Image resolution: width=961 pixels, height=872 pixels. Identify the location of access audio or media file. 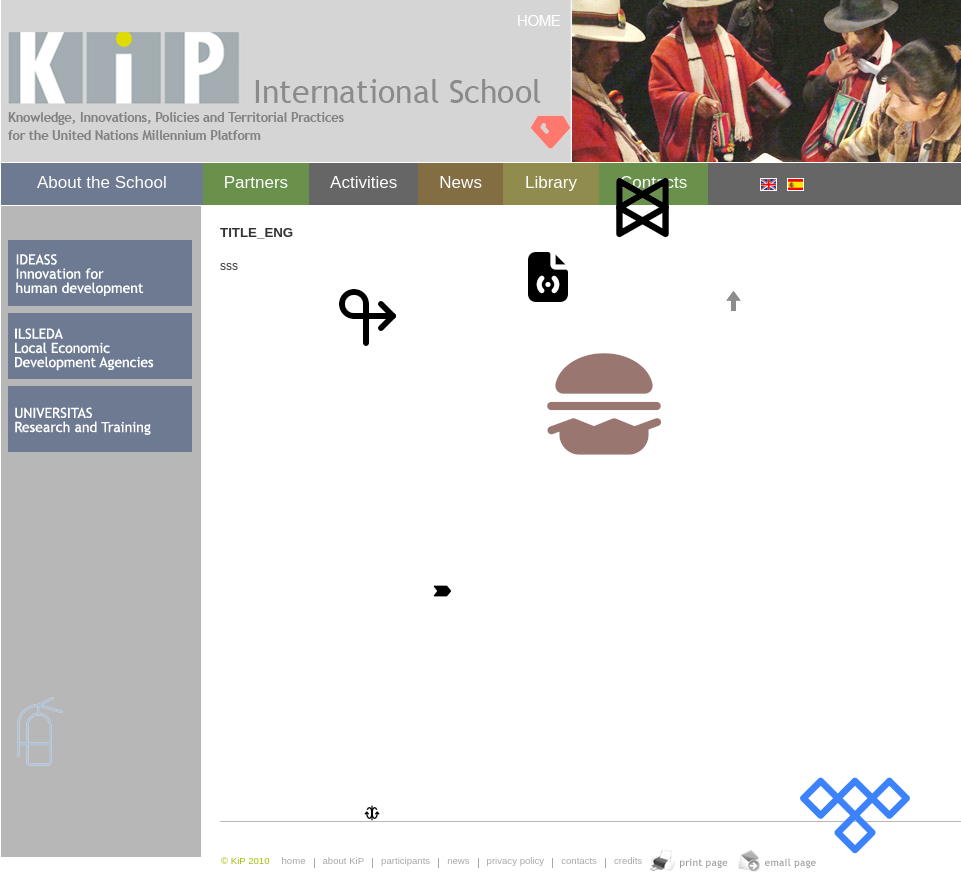
(548, 277).